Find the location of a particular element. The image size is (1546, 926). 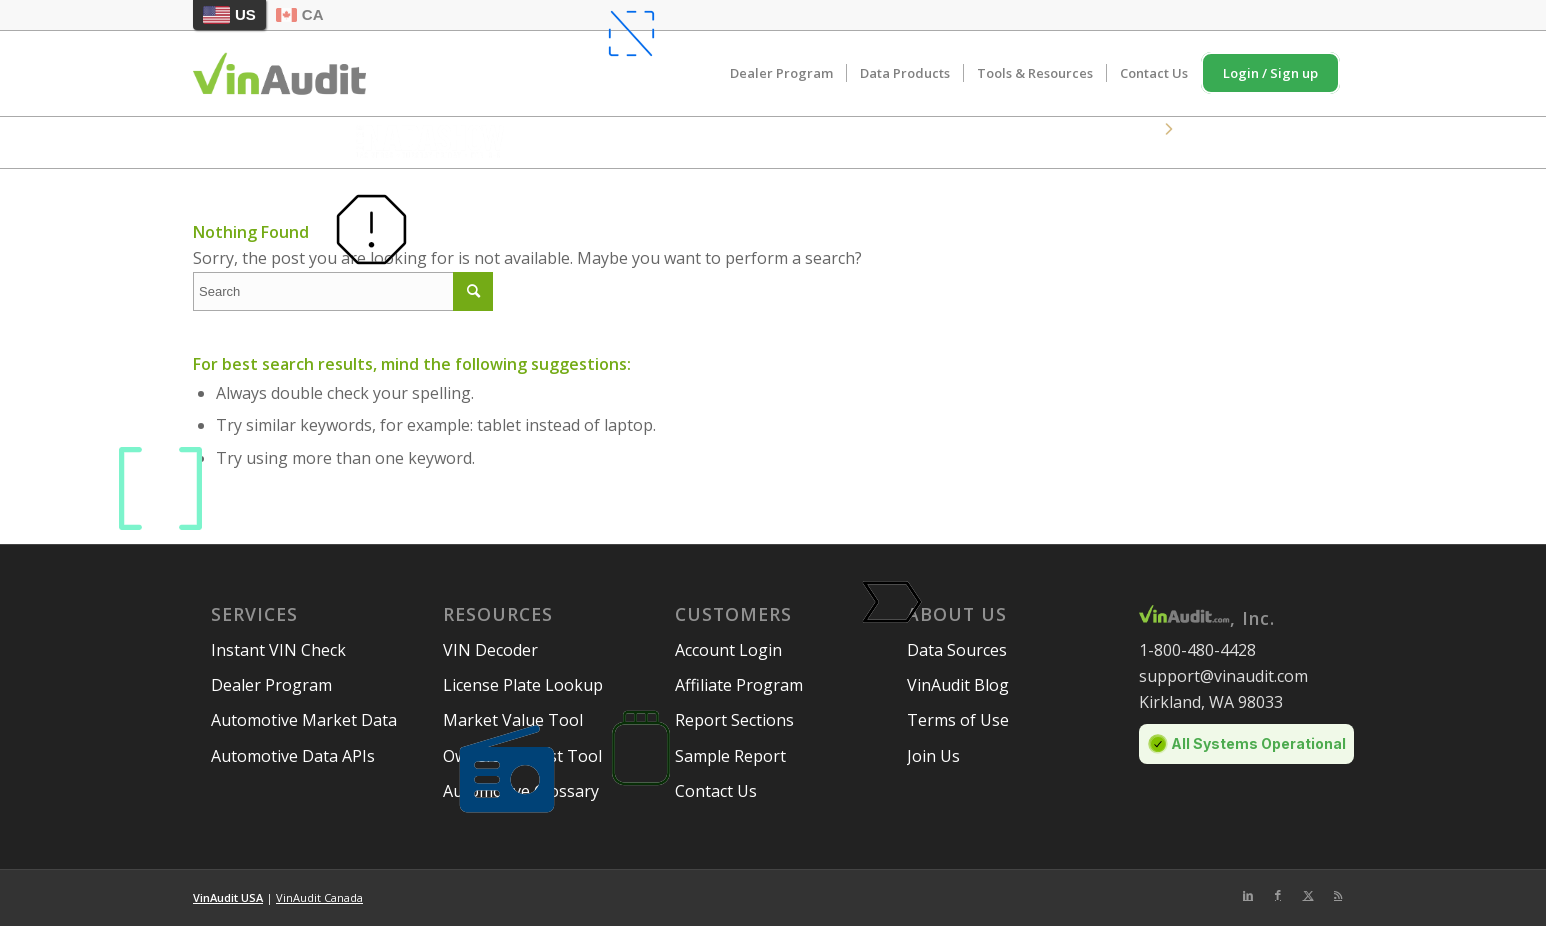

open radio or audio streaming is located at coordinates (507, 776).